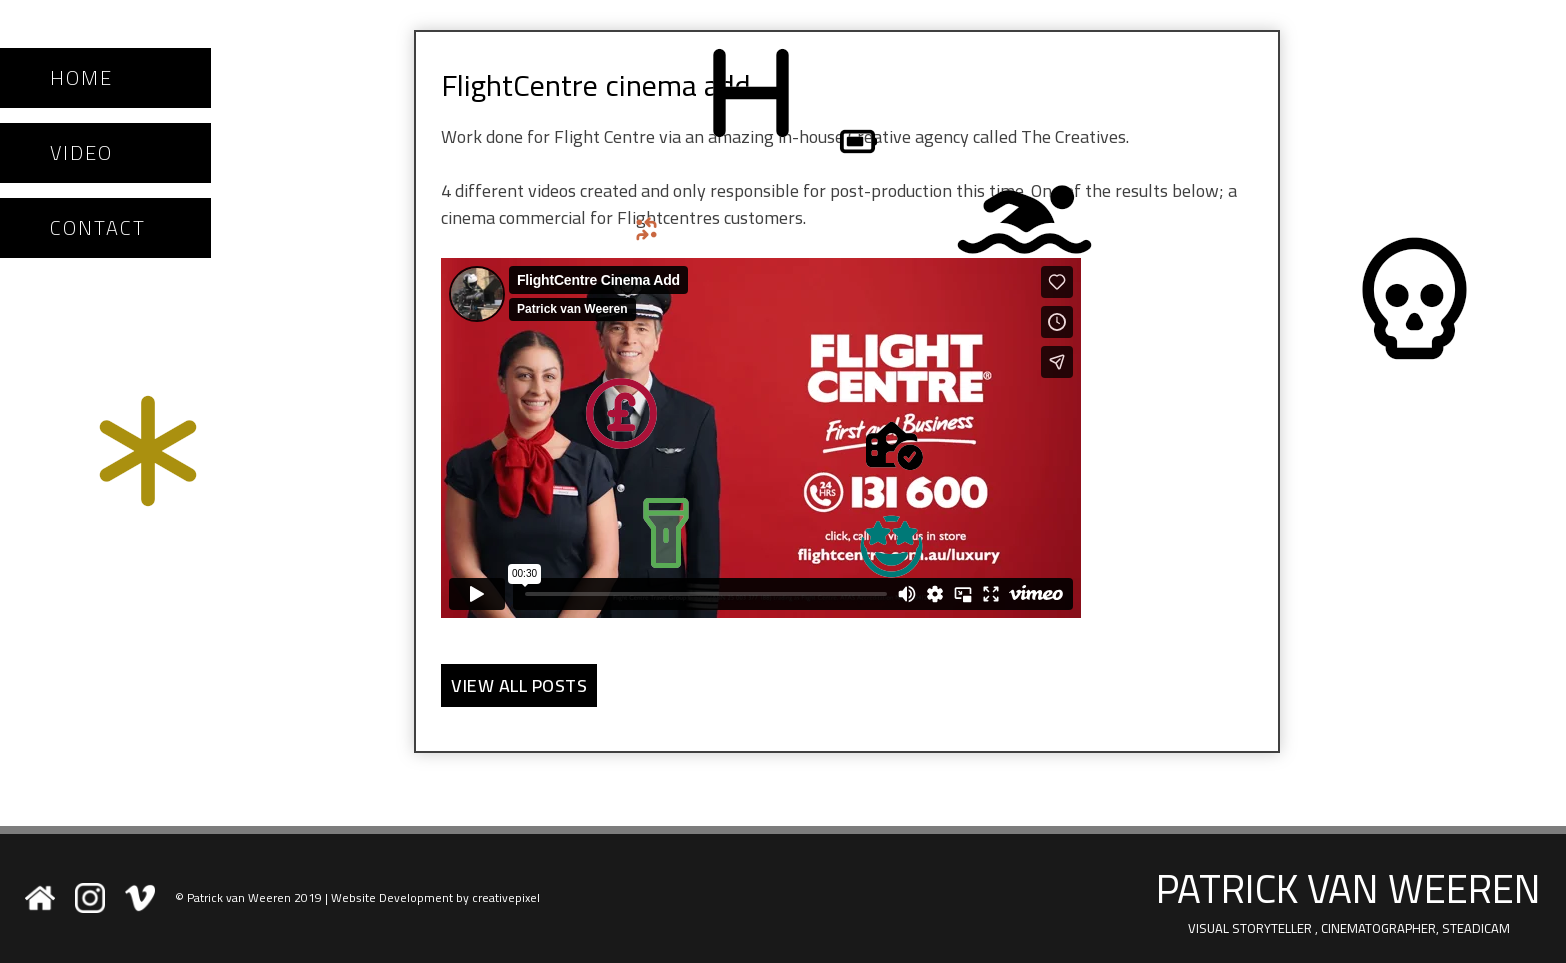  What do you see at coordinates (857, 141) in the screenshot?
I see `indicates battery level at 75%` at bounding box center [857, 141].